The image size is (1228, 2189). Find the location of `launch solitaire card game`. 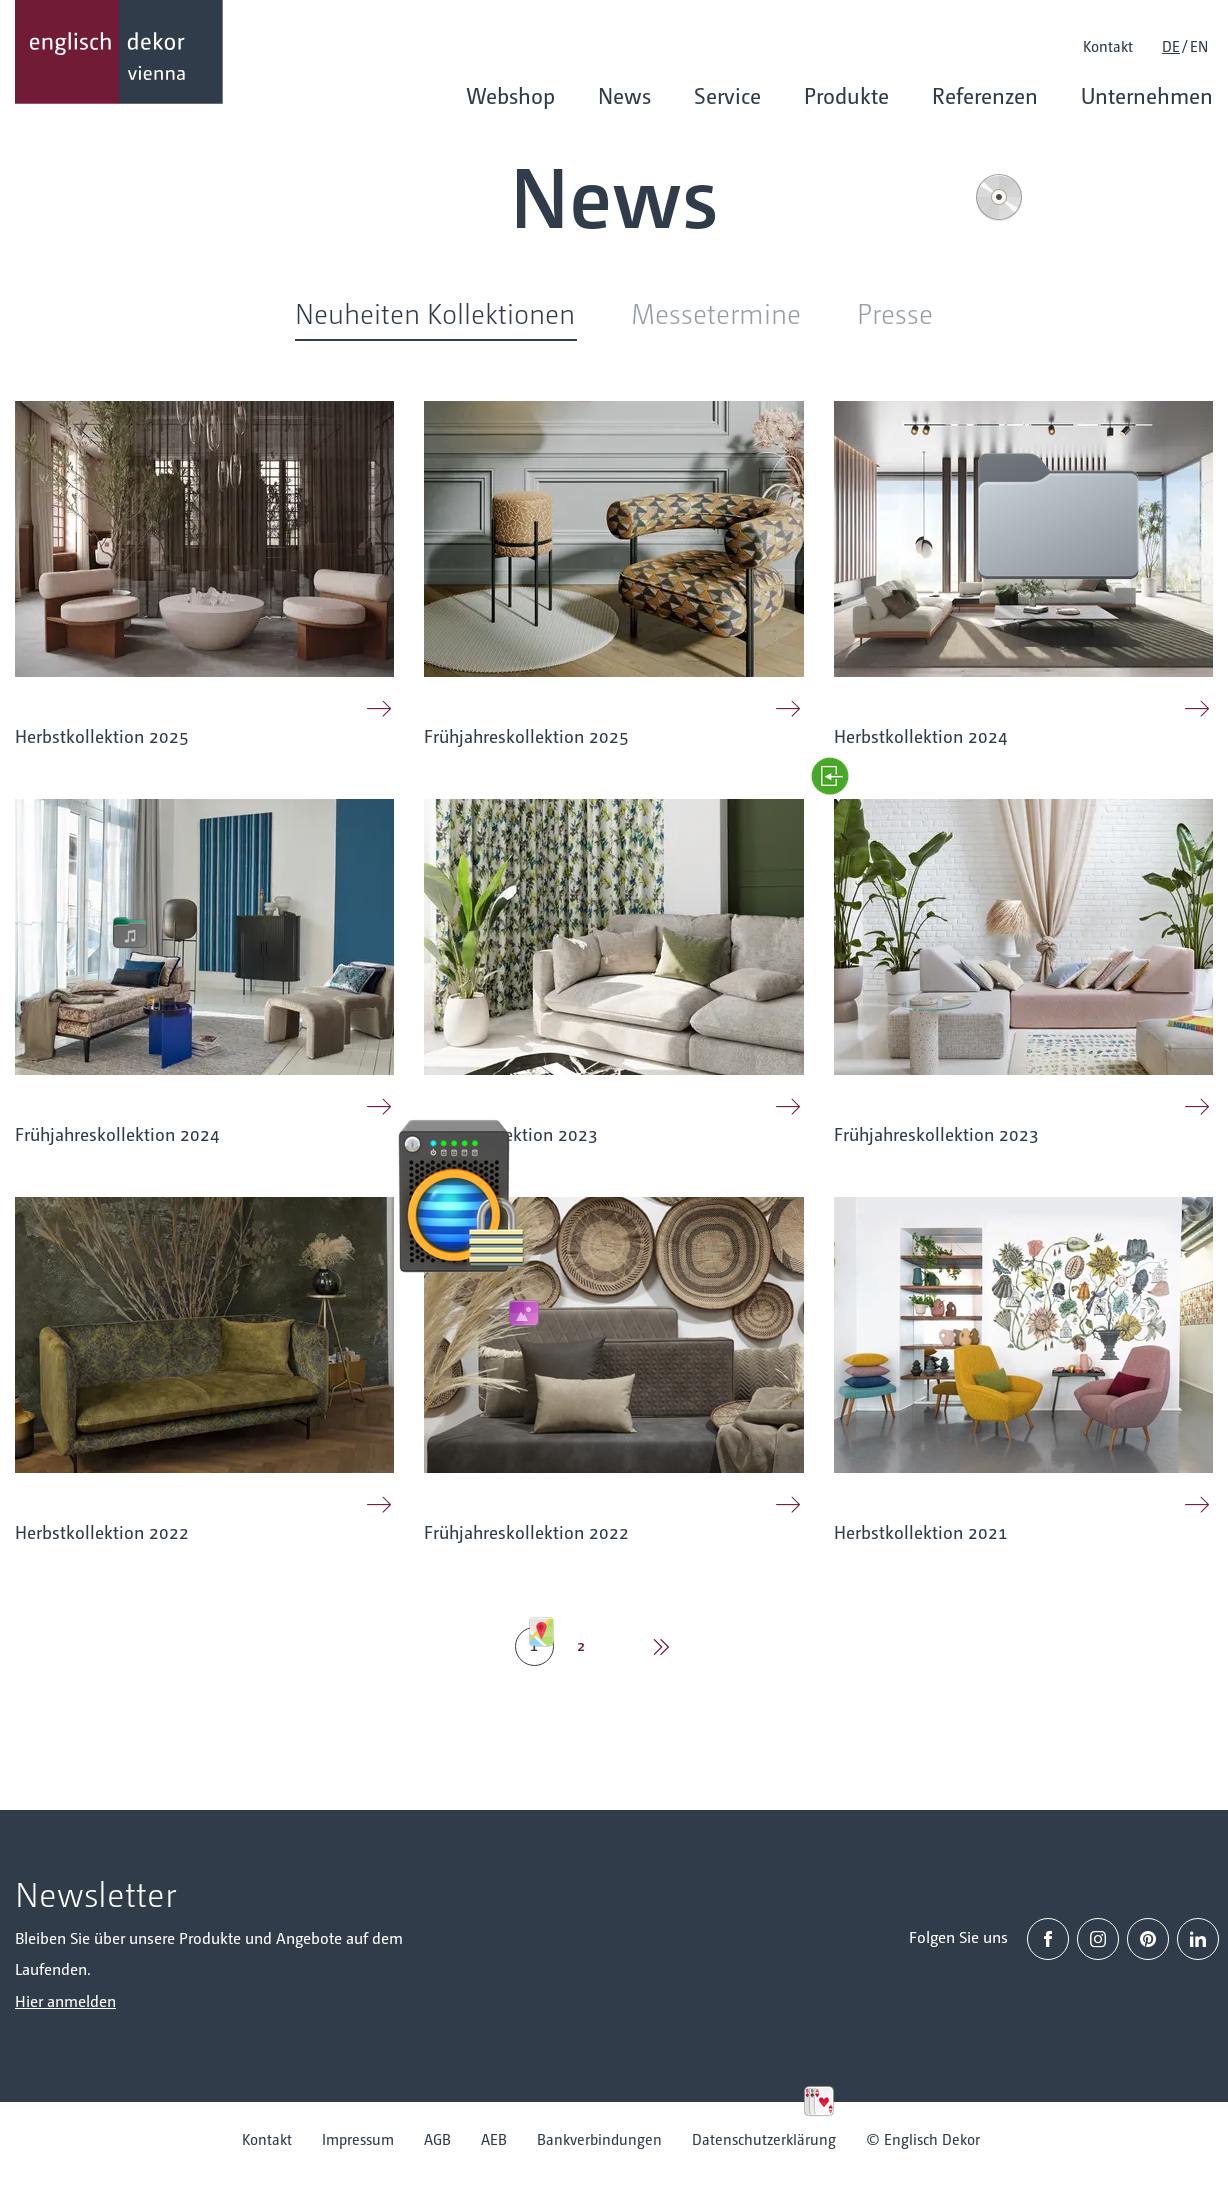

launch solitaire card game is located at coordinates (819, 2101).